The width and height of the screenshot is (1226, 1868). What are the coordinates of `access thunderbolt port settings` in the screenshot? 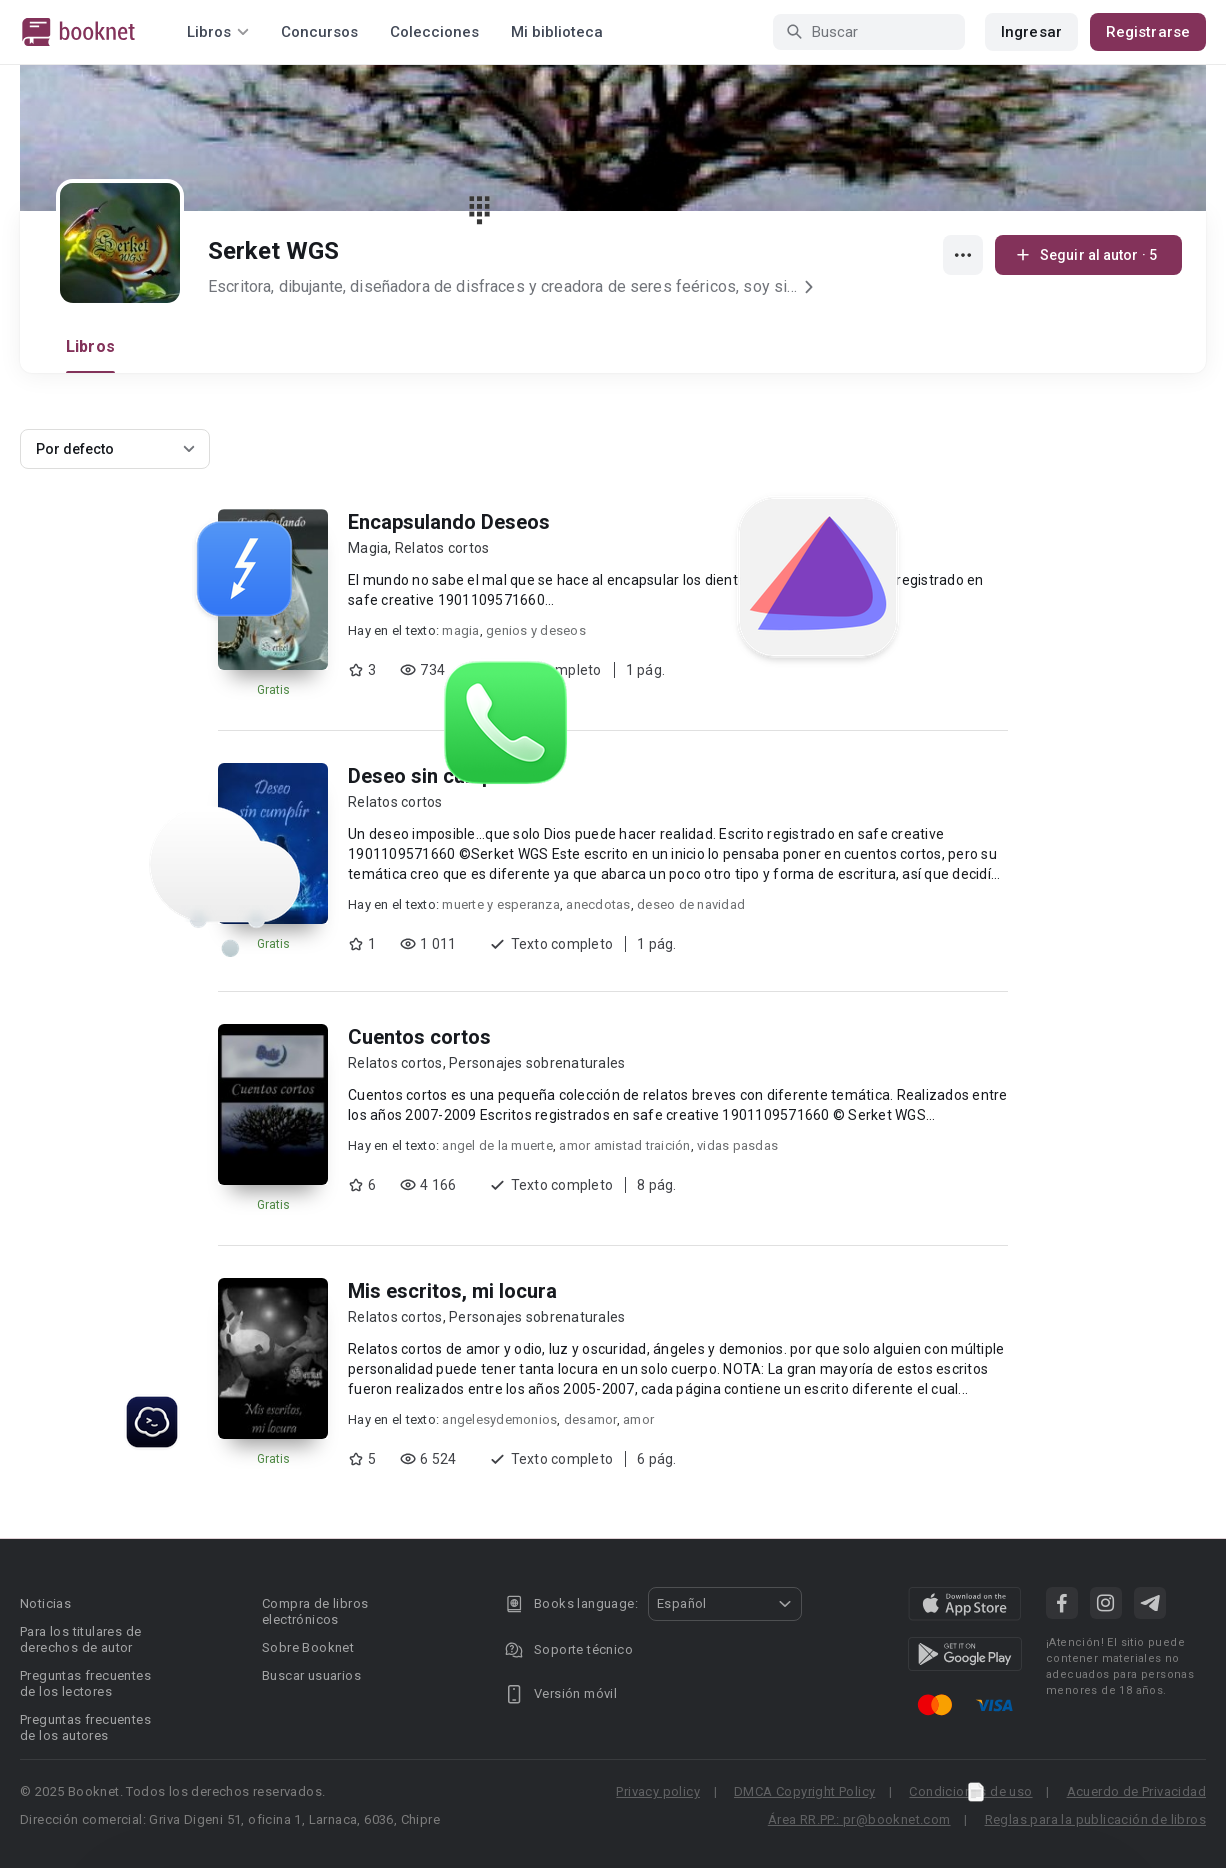 It's located at (244, 570).